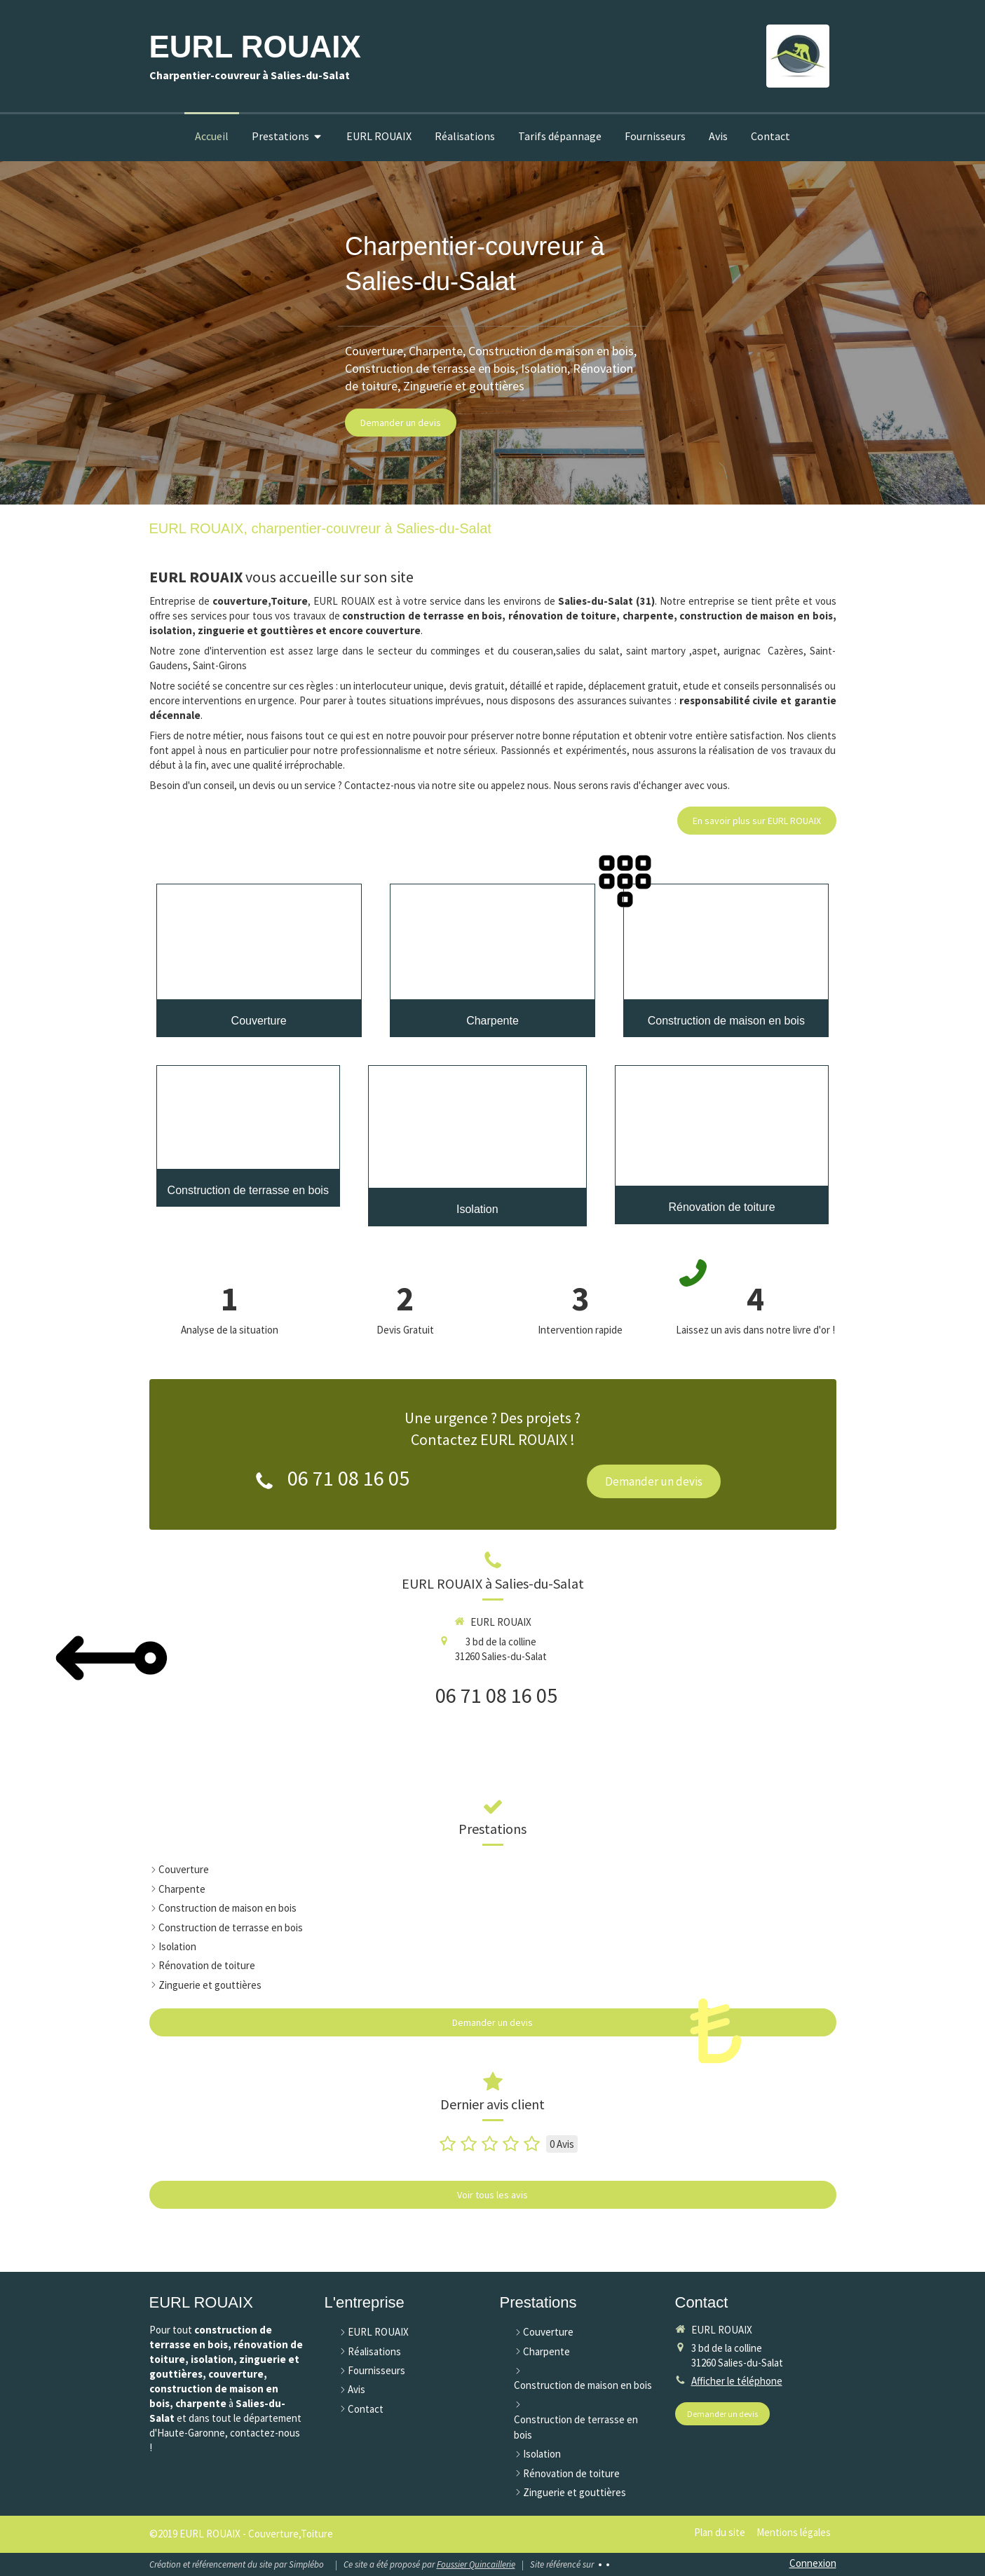 The height and width of the screenshot is (2576, 985). I want to click on indicates price or payment in Turkish lira, so click(712, 2031).